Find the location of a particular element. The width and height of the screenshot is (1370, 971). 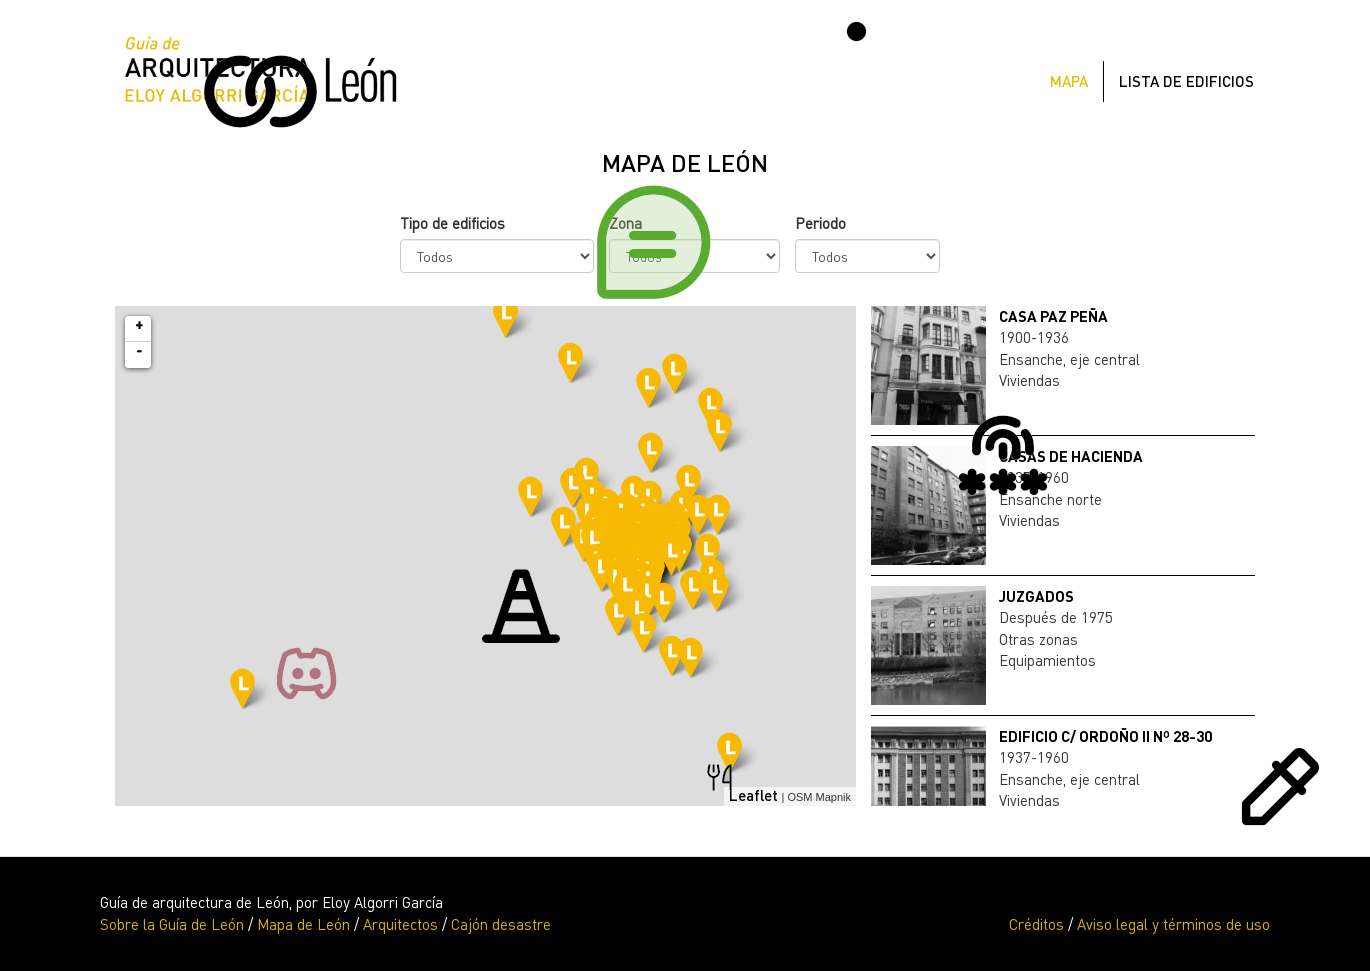

open Discord is located at coordinates (306, 673).